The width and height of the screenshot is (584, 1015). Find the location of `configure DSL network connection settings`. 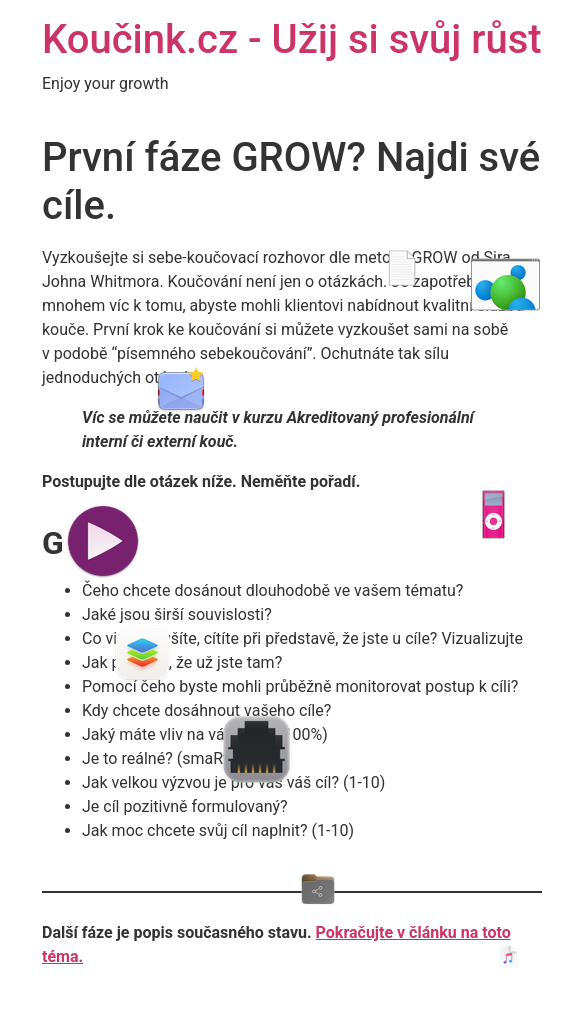

configure DSL network connection settings is located at coordinates (256, 750).